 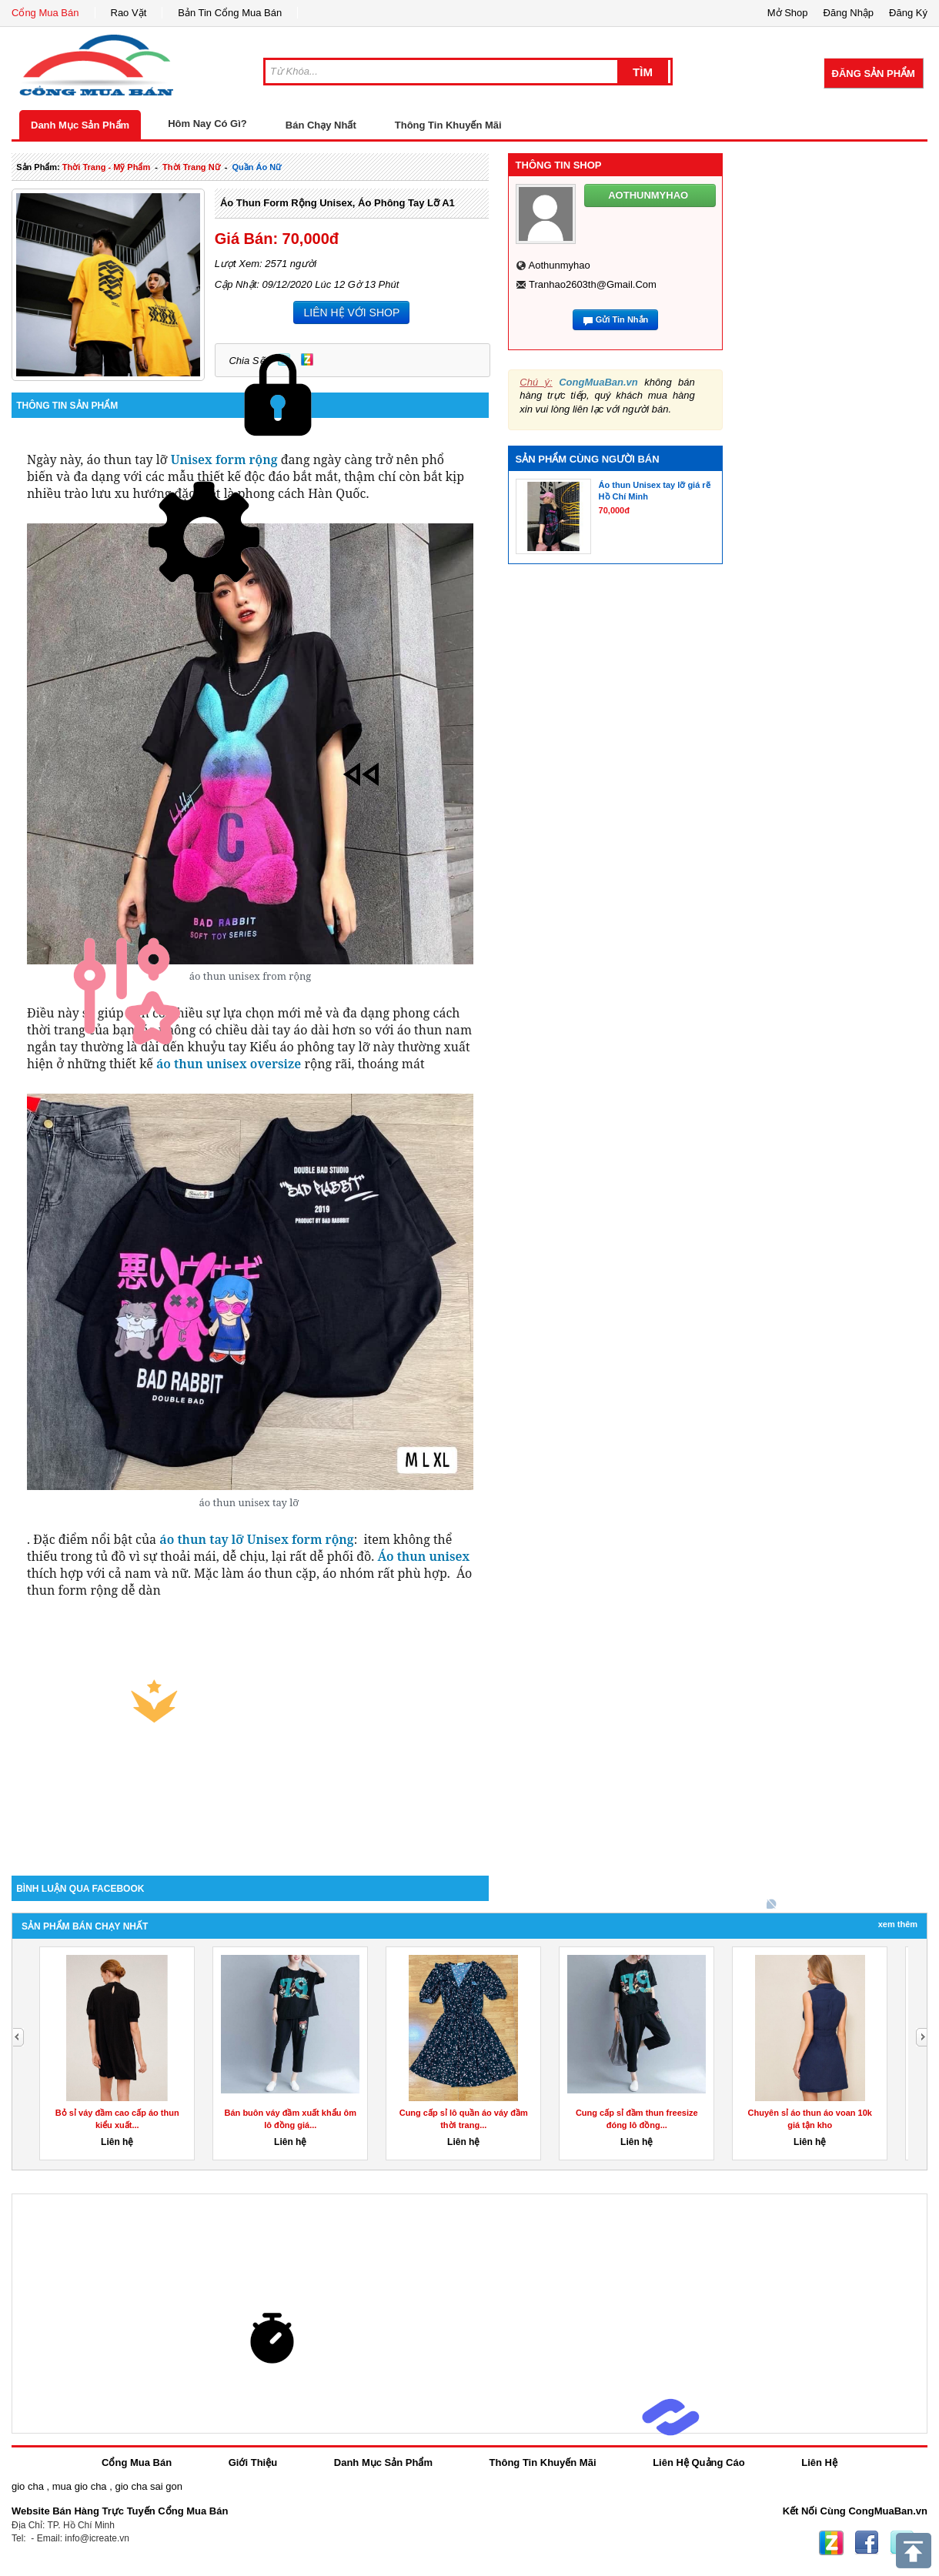 I want to click on adjust settings for starred items, so click(x=122, y=986).